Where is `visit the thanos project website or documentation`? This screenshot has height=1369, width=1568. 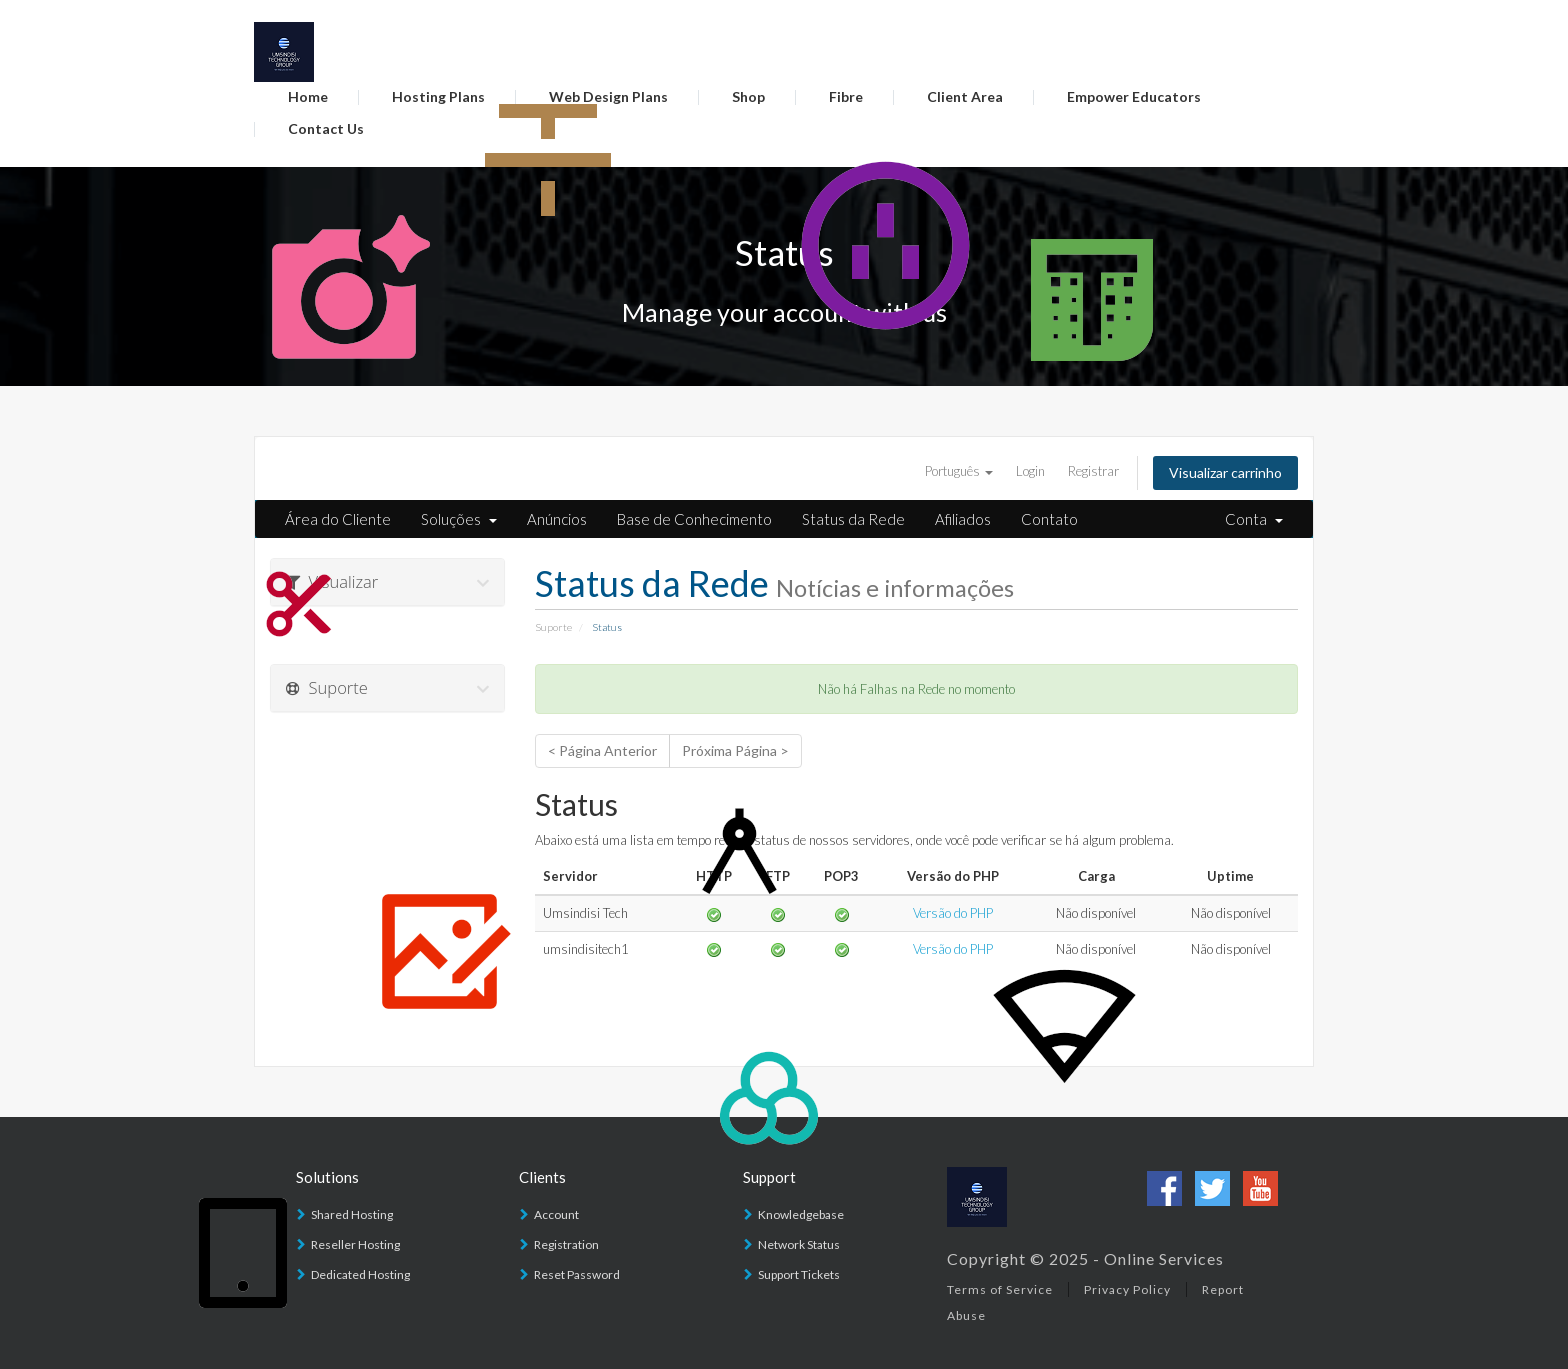 visit the thanos project website or documentation is located at coordinates (1092, 300).